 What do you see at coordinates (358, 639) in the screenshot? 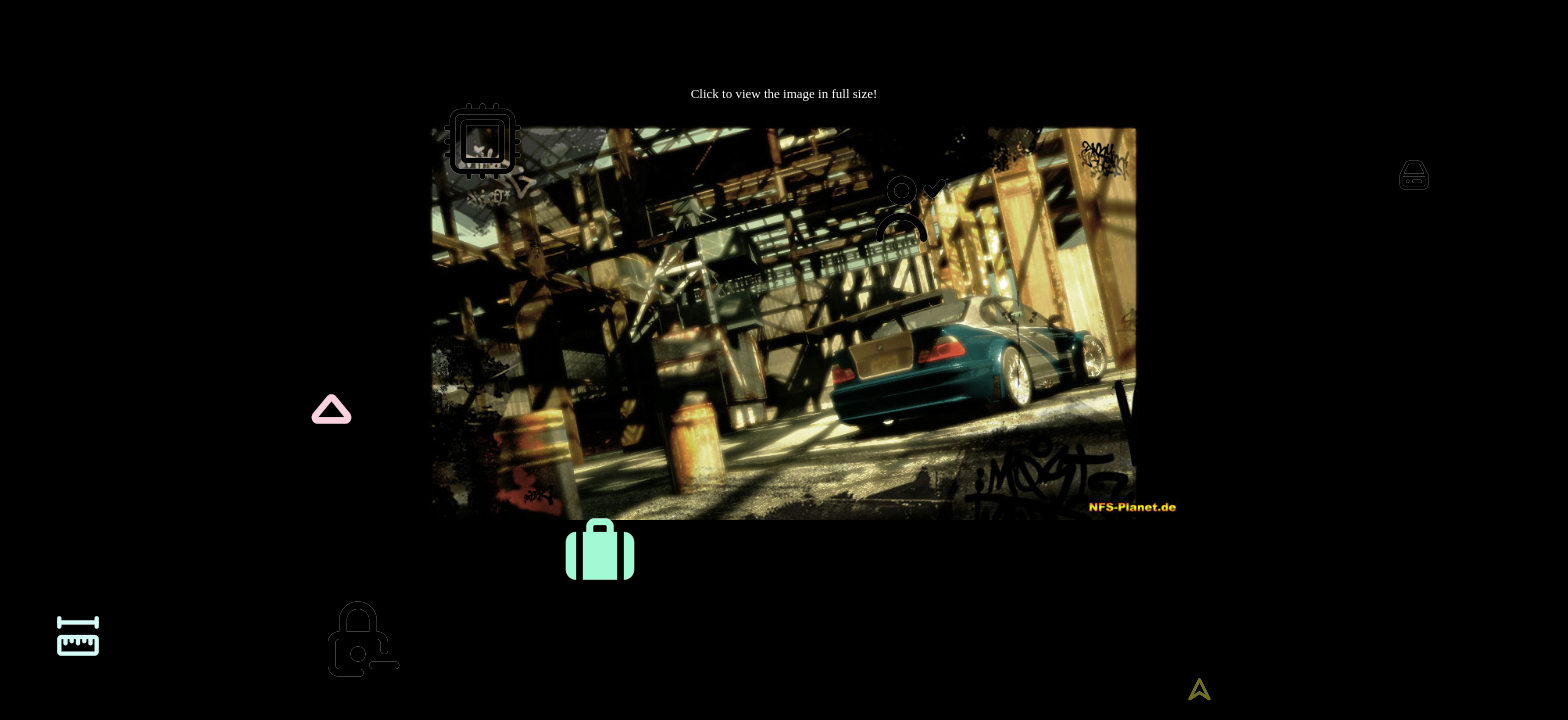
I see `remove a security restriction` at bounding box center [358, 639].